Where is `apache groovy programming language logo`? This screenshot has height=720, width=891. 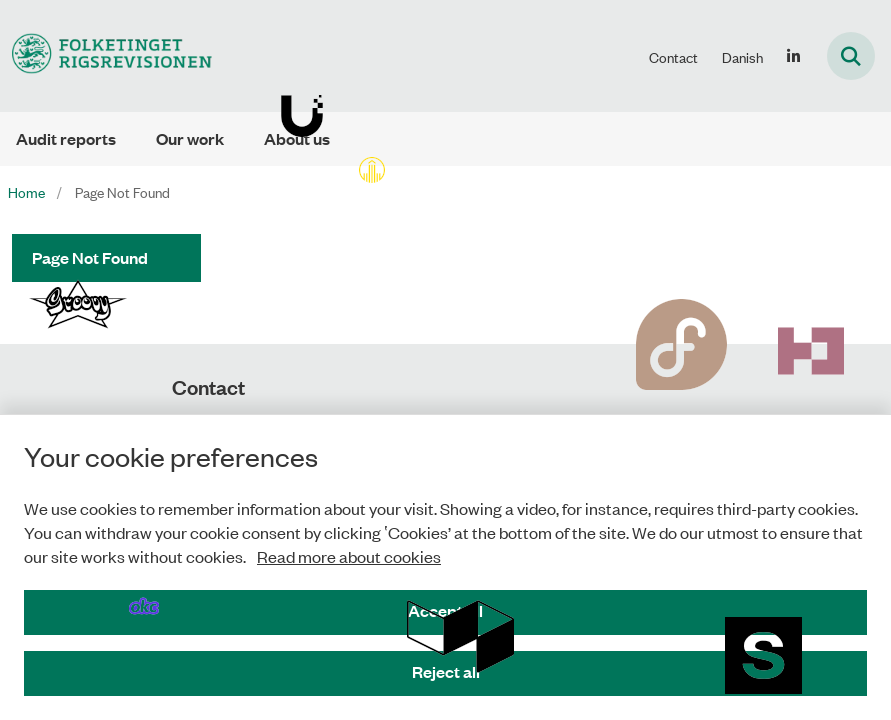
apache groovy programming language logo is located at coordinates (78, 304).